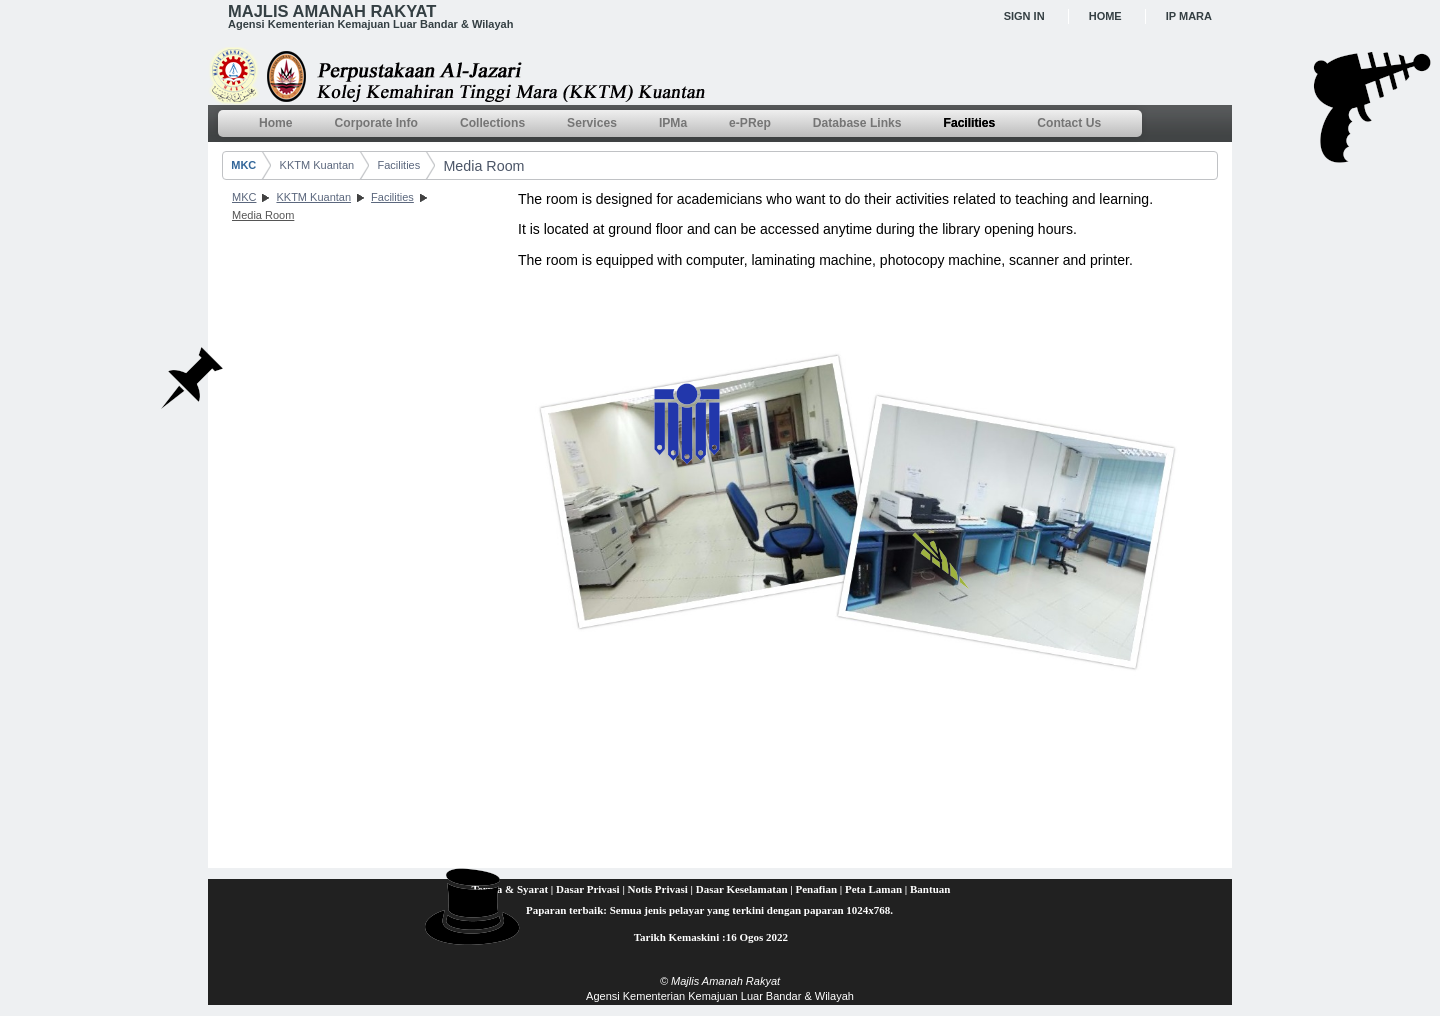 The height and width of the screenshot is (1016, 1440). Describe the element at coordinates (1371, 103) in the screenshot. I see `select ray gun weapon in game` at that location.